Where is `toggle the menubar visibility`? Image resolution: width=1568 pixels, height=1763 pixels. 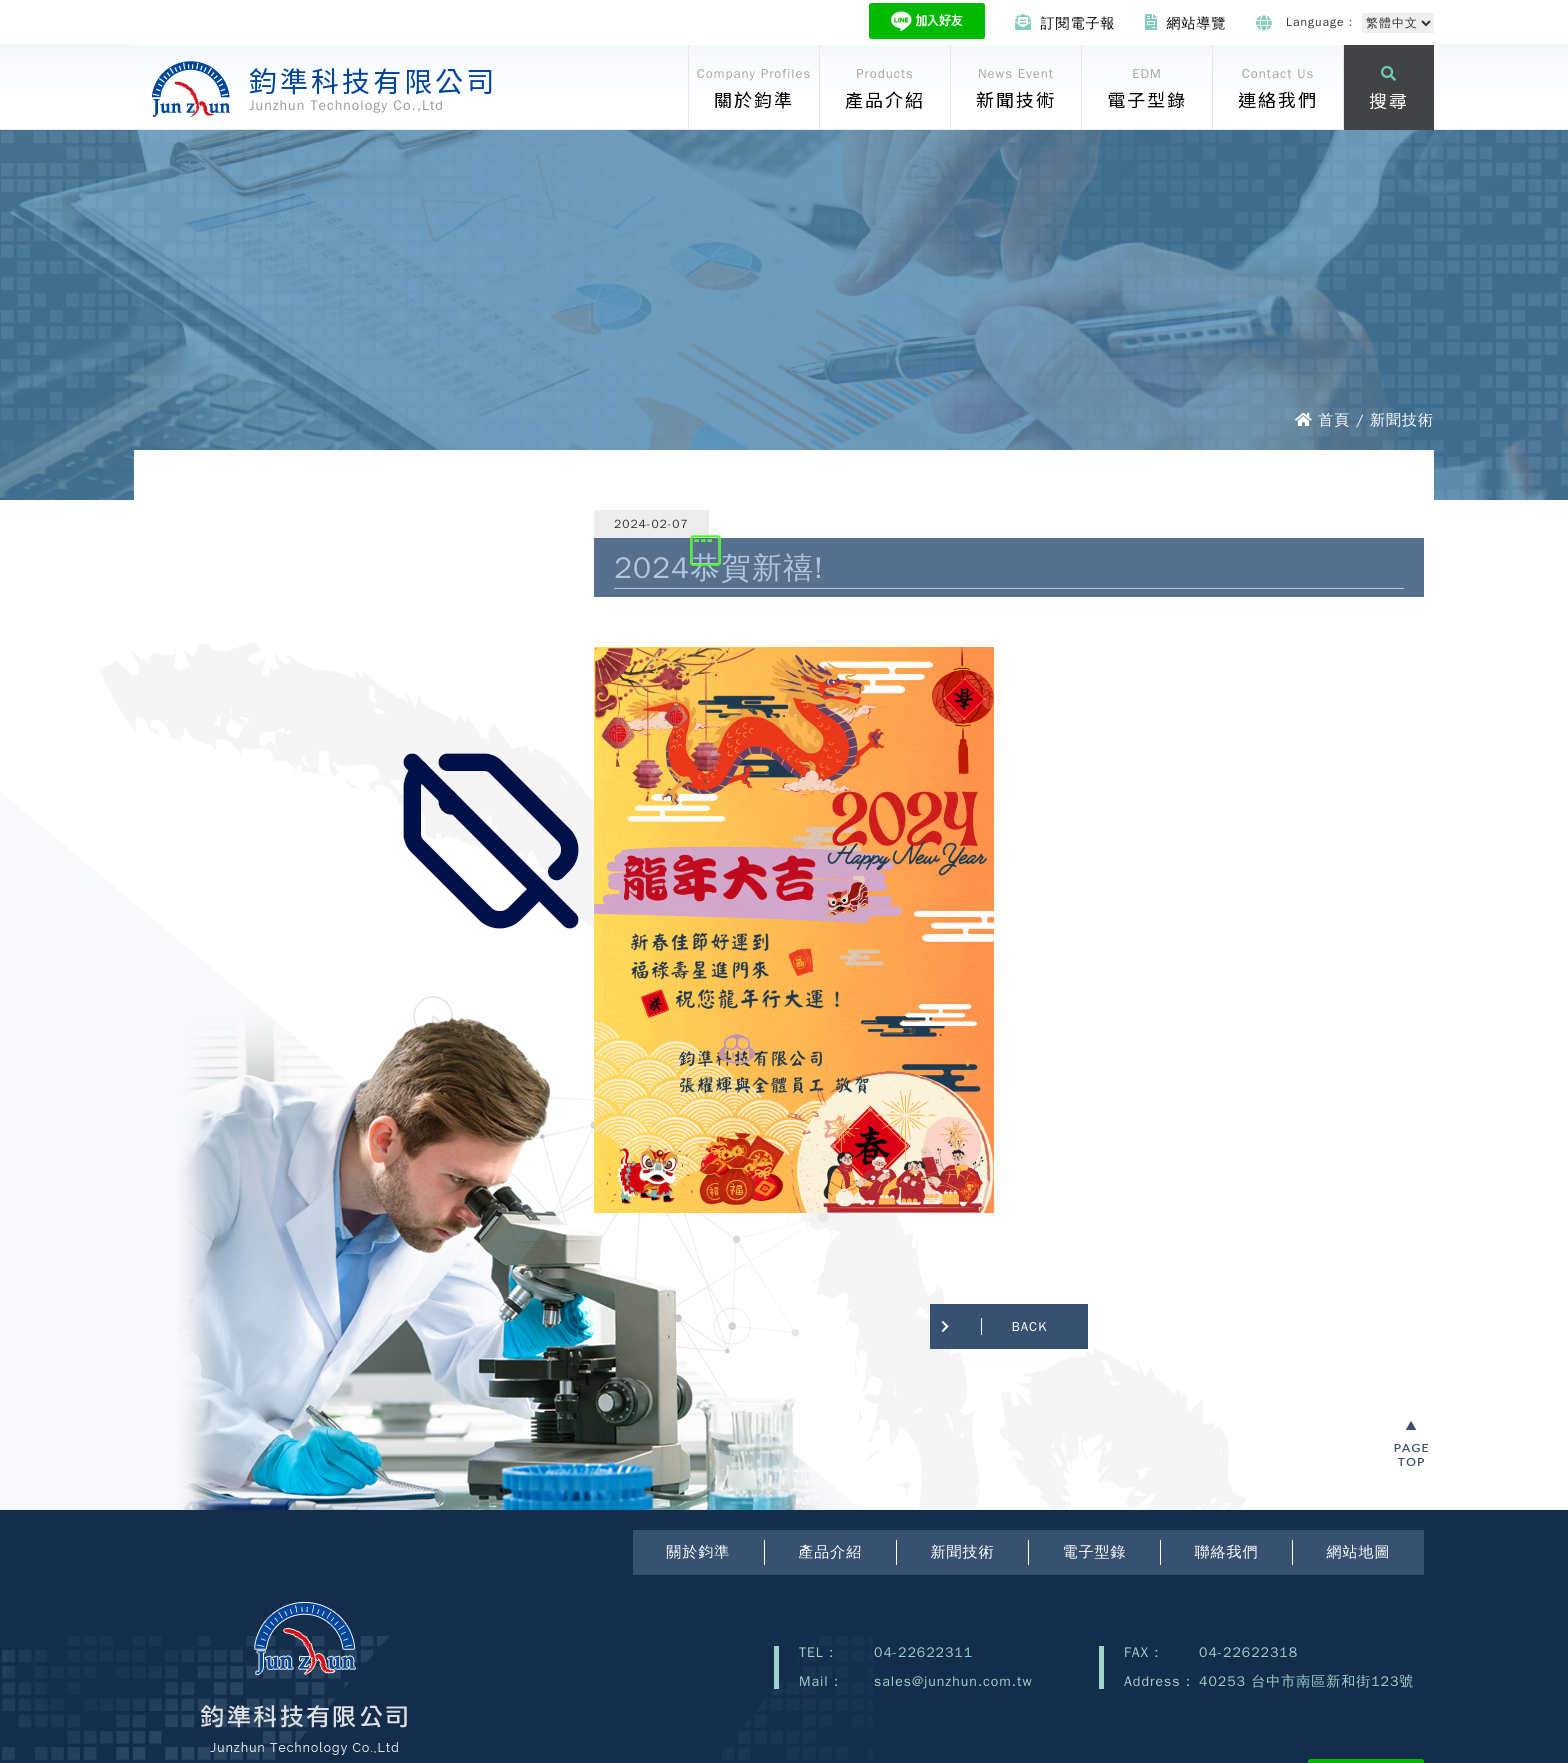 toggle the menubar visibility is located at coordinates (705, 550).